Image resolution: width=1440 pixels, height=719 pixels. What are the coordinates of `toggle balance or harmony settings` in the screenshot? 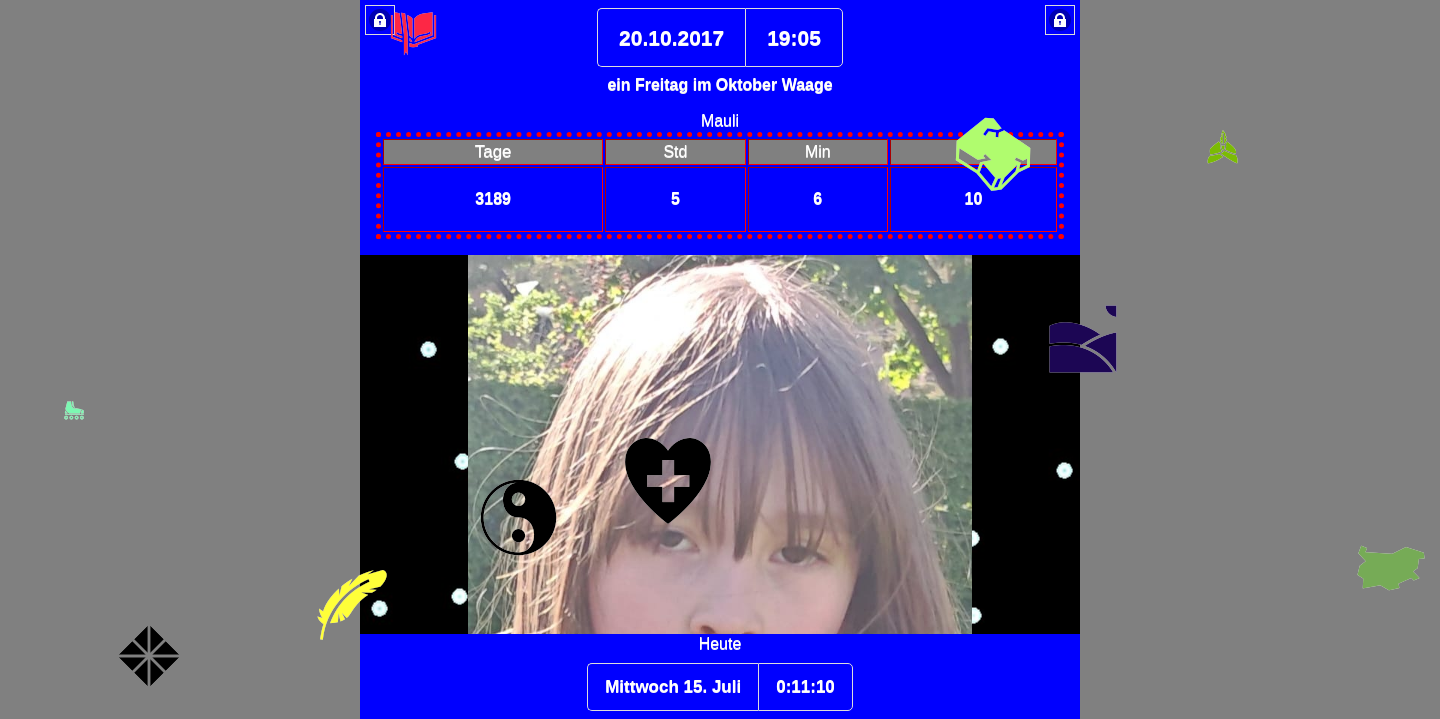 It's located at (518, 517).